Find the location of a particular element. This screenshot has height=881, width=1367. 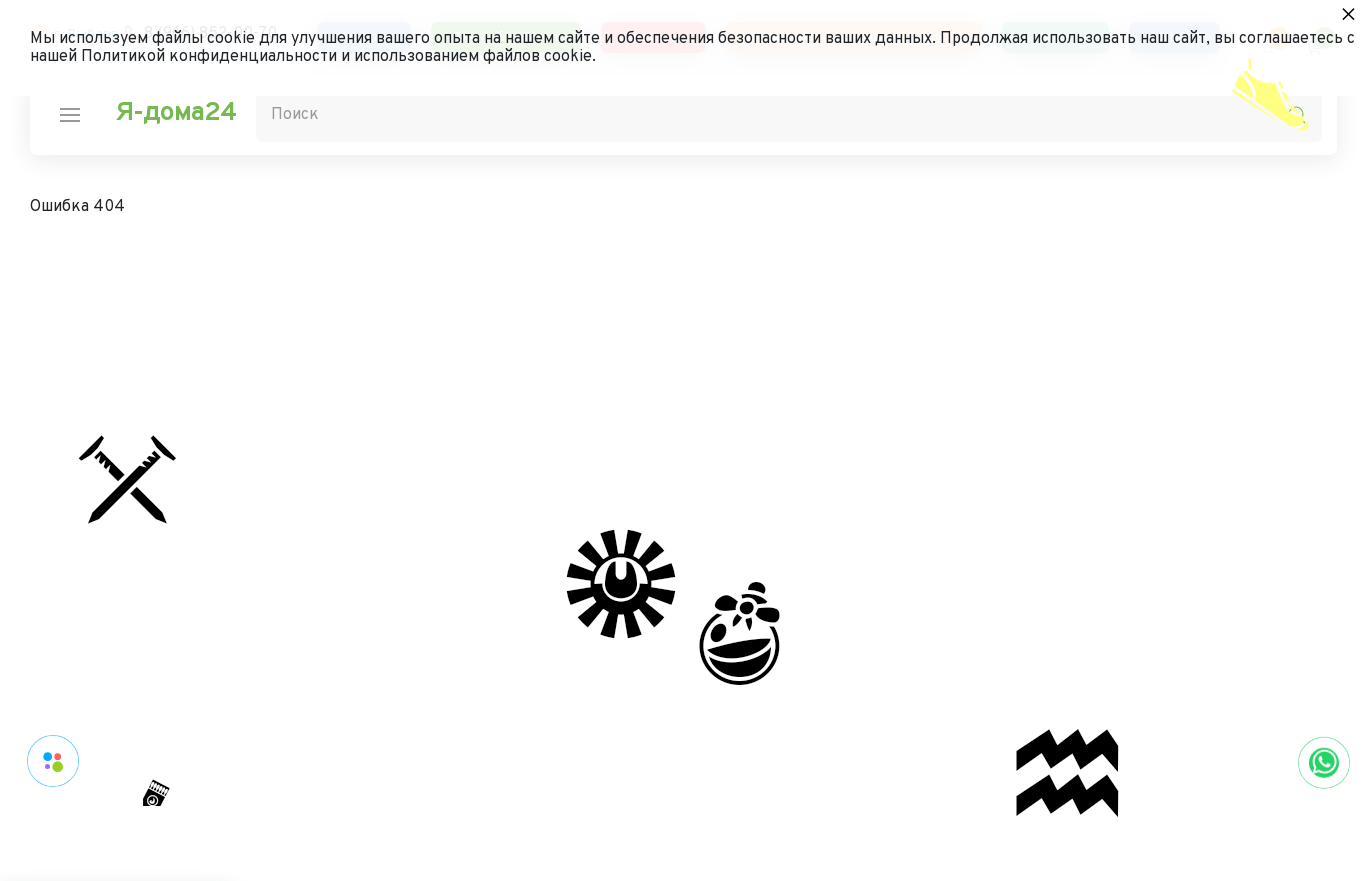

abstract sun or radiant energy symbol is located at coordinates (621, 584).